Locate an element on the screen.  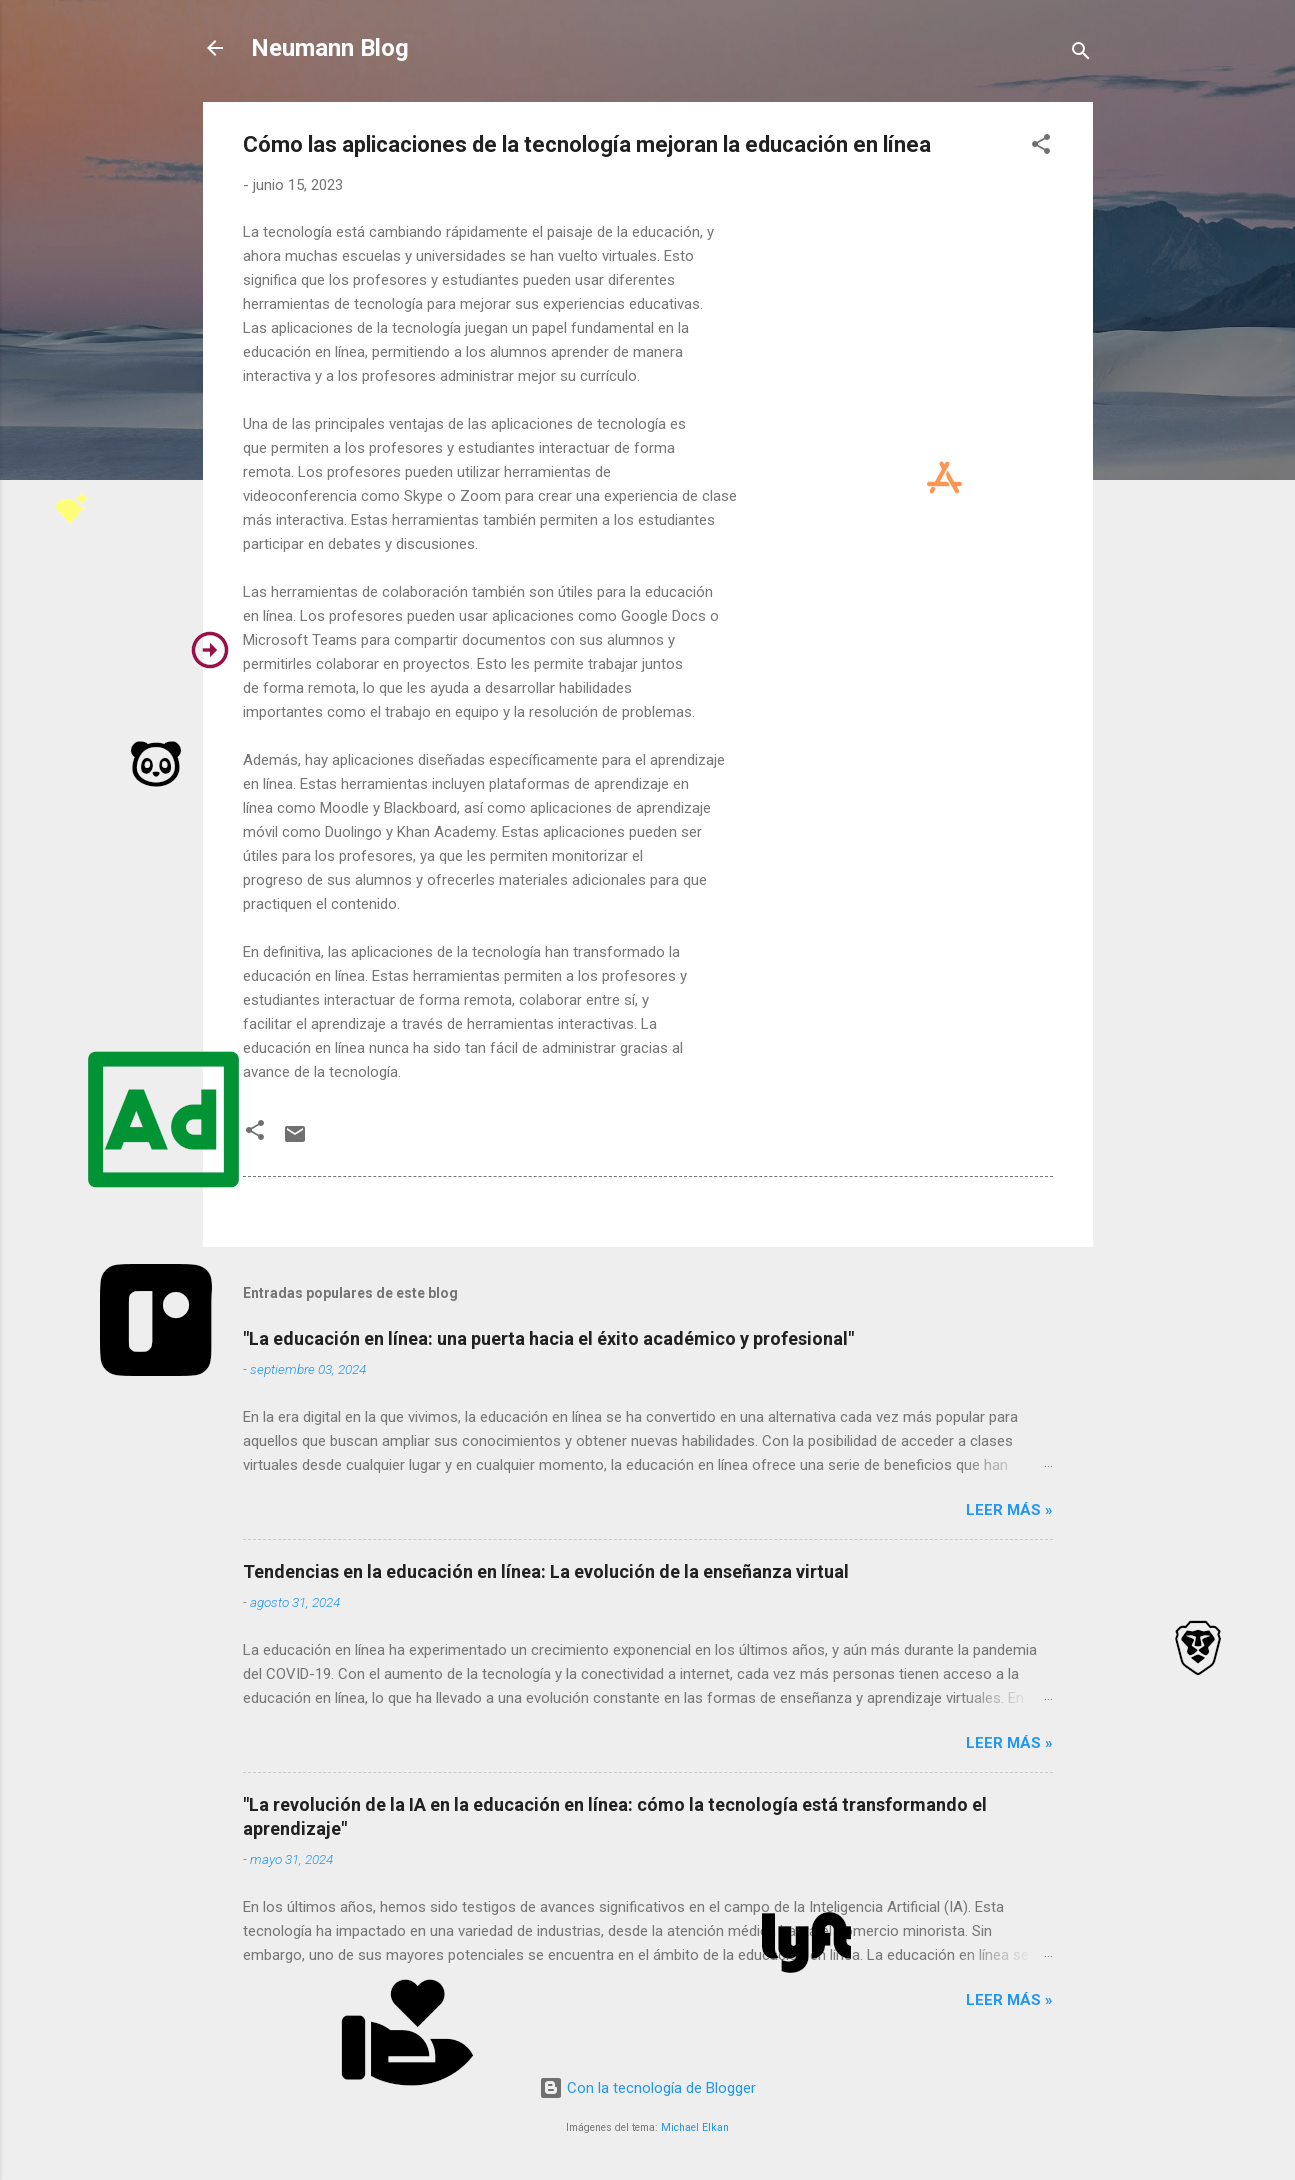
rescript programming language logo is located at coordinates (156, 1320).